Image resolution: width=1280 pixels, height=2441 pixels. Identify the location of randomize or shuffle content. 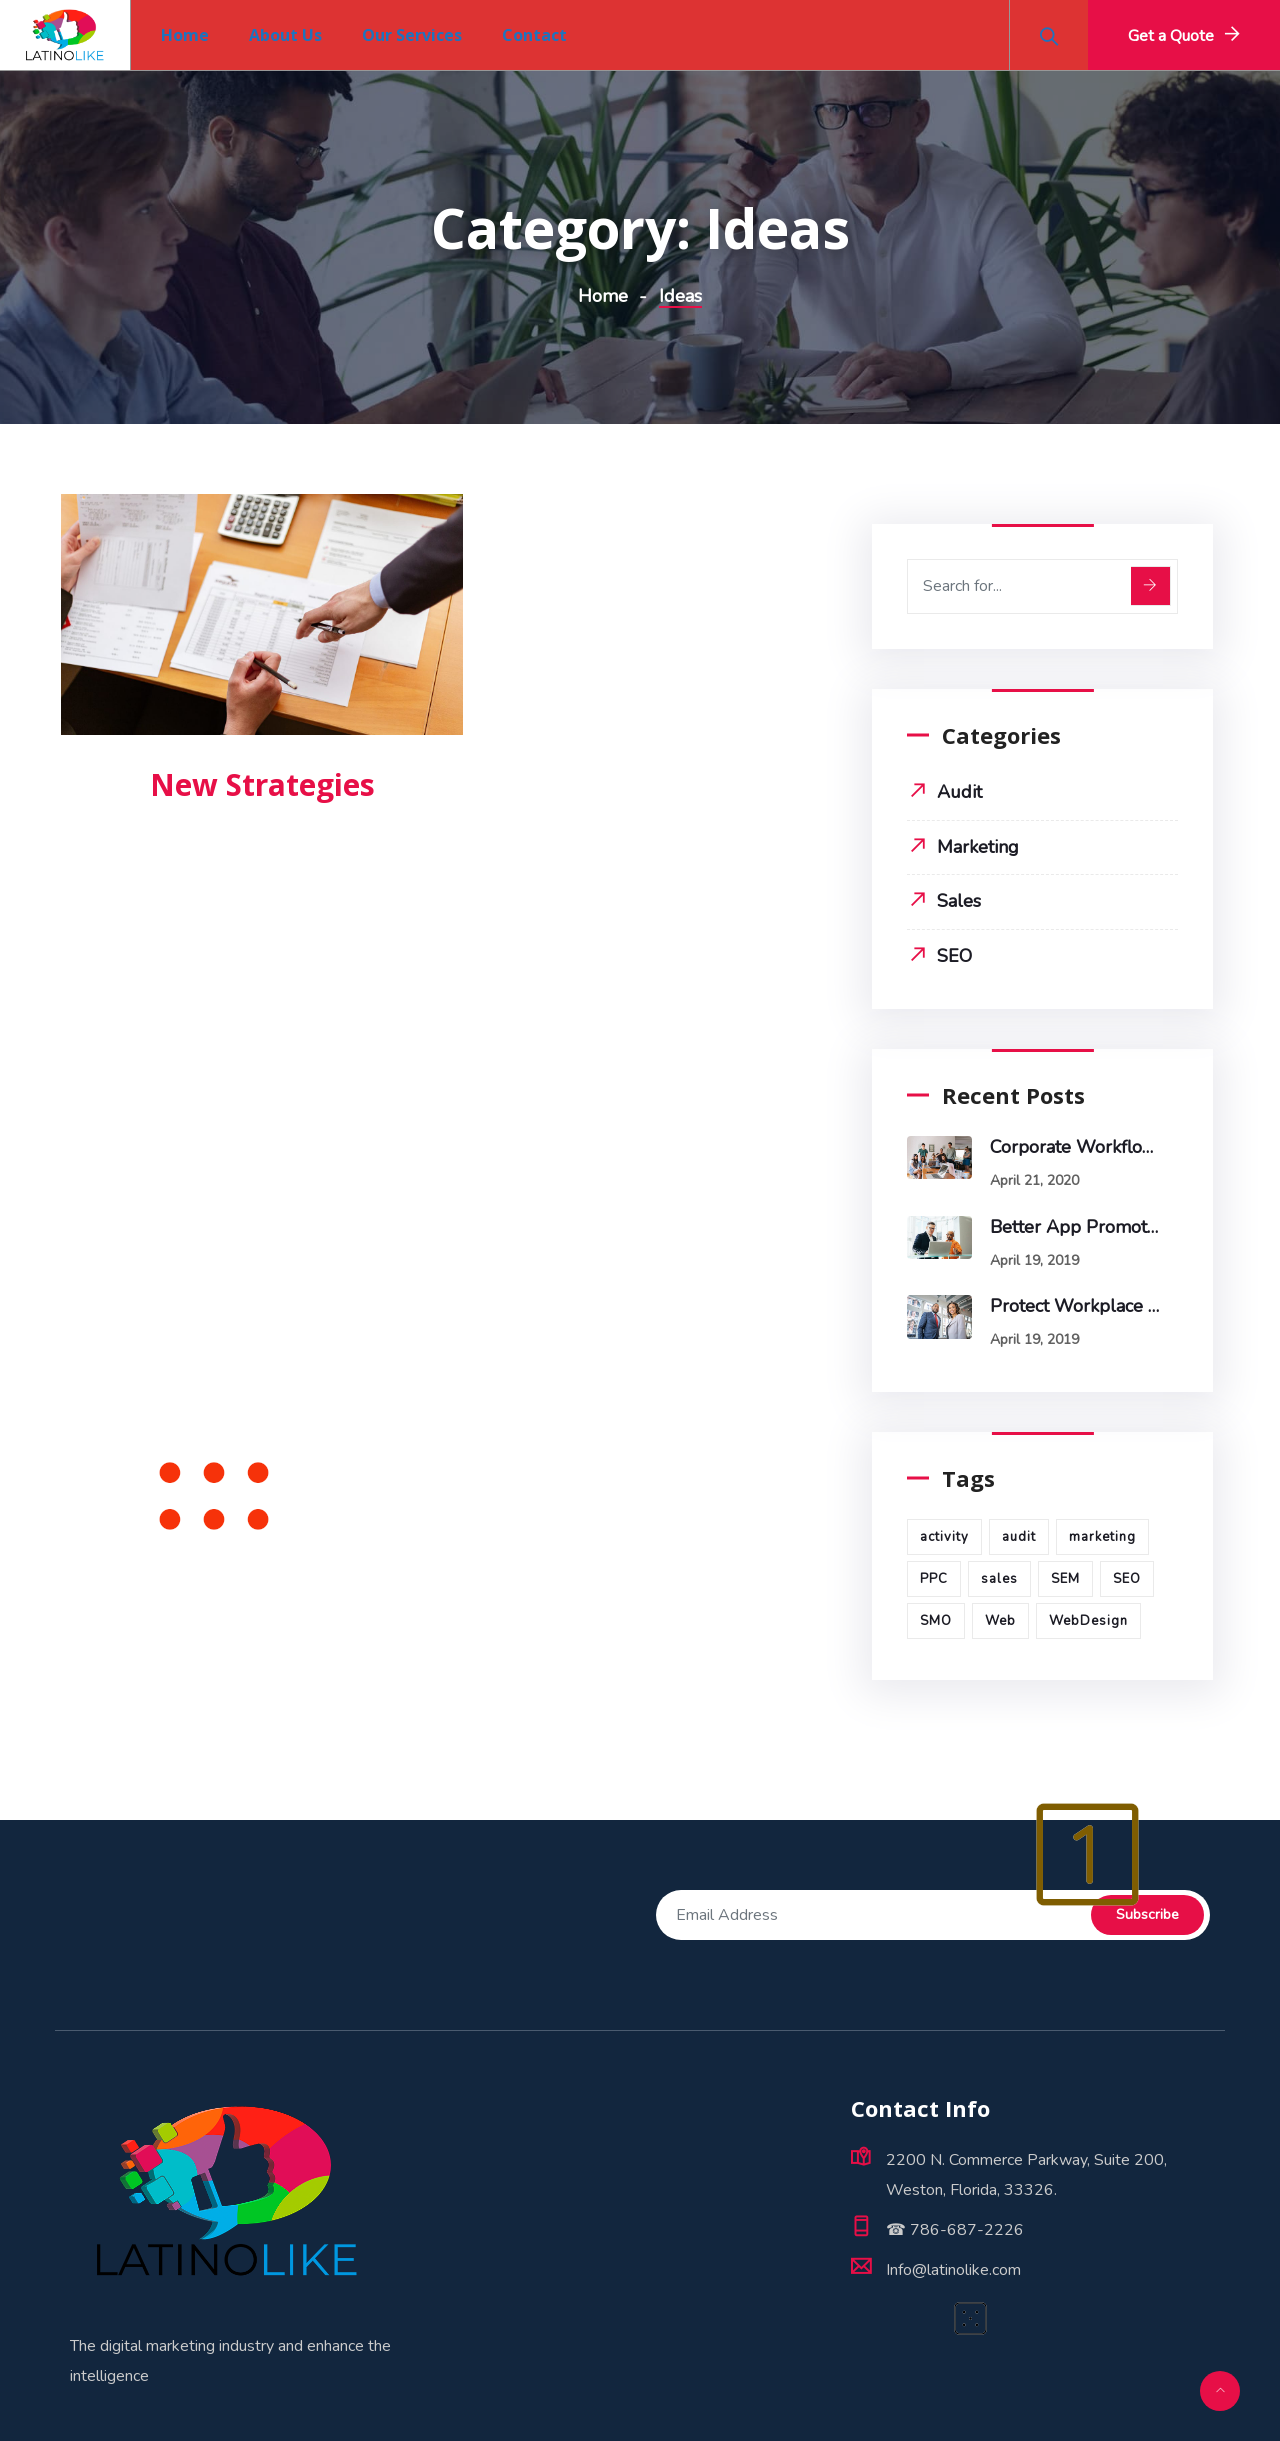
(970, 2318).